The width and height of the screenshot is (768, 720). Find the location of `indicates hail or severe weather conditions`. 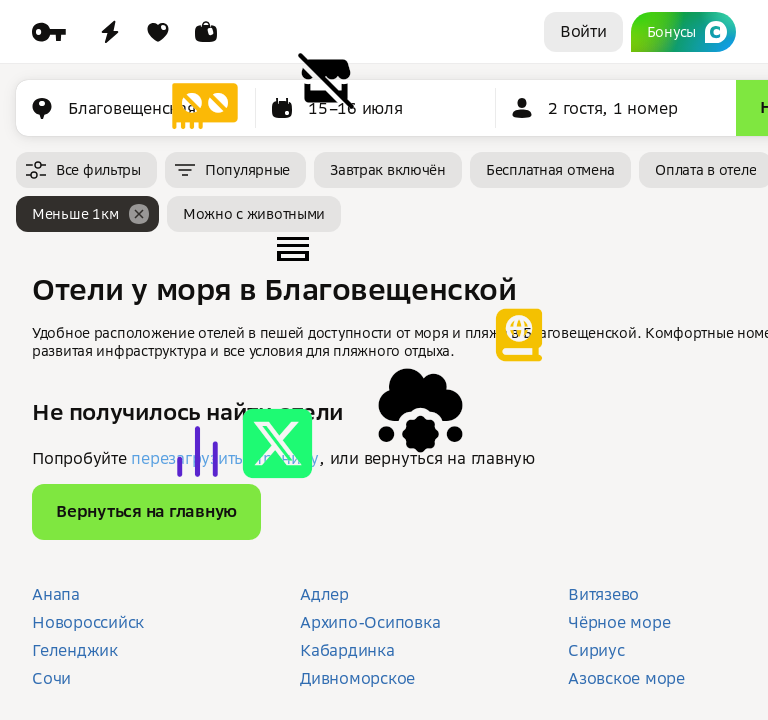

indicates hail or severe weather conditions is located at coordinates (420, 410).